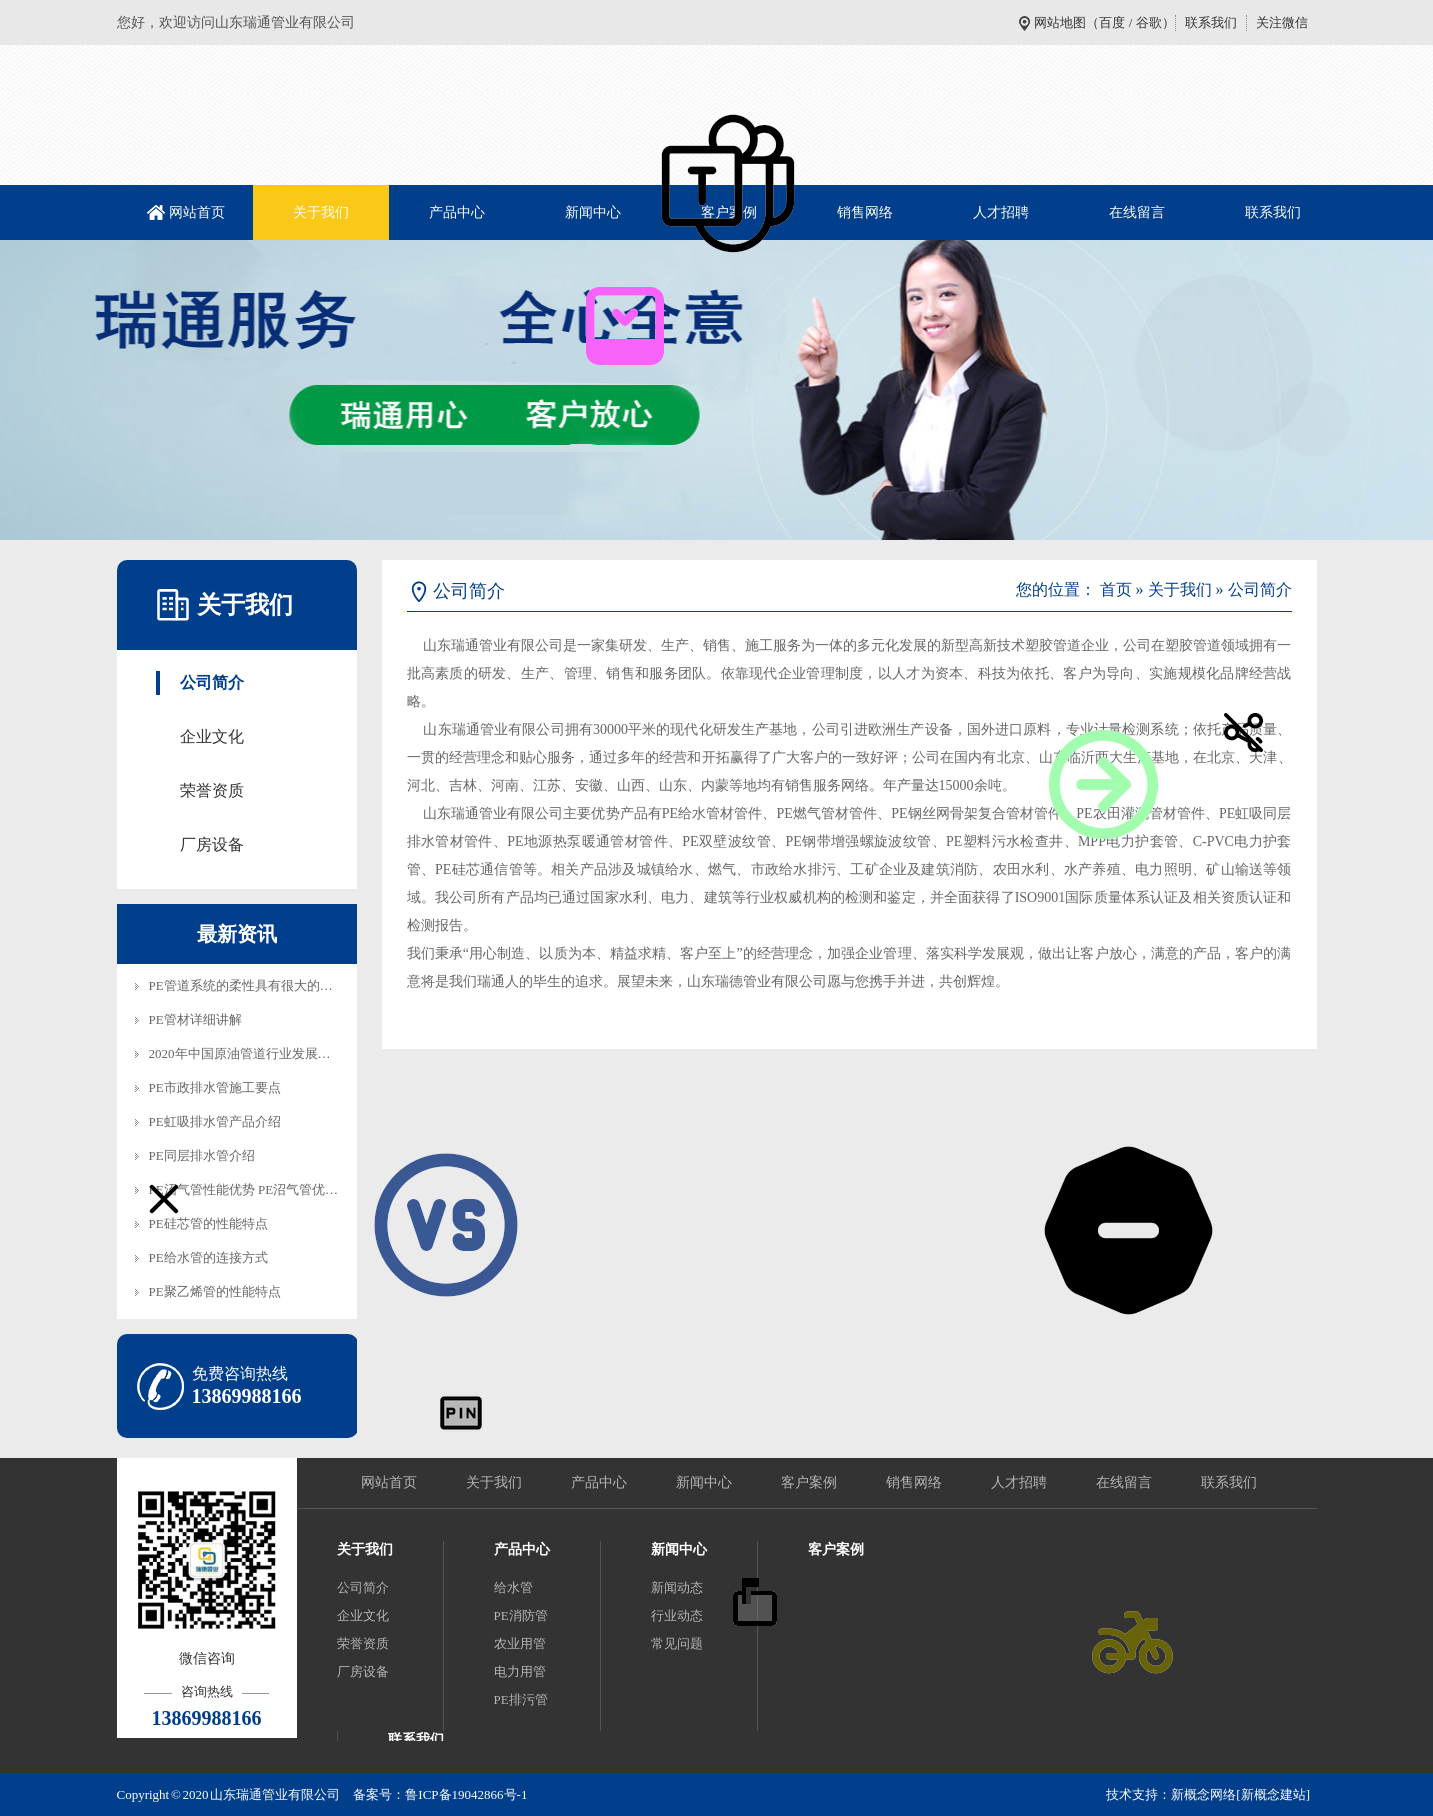  I want to click on select motorcycle as vehicle type, so click(1132, 1643).